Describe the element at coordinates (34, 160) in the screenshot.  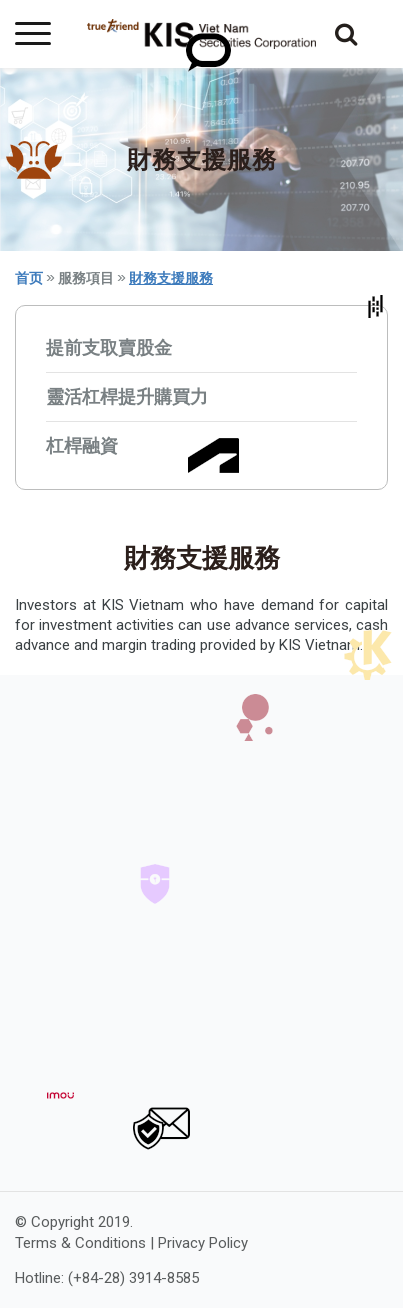
I see `open homarr dashboard` at that location.